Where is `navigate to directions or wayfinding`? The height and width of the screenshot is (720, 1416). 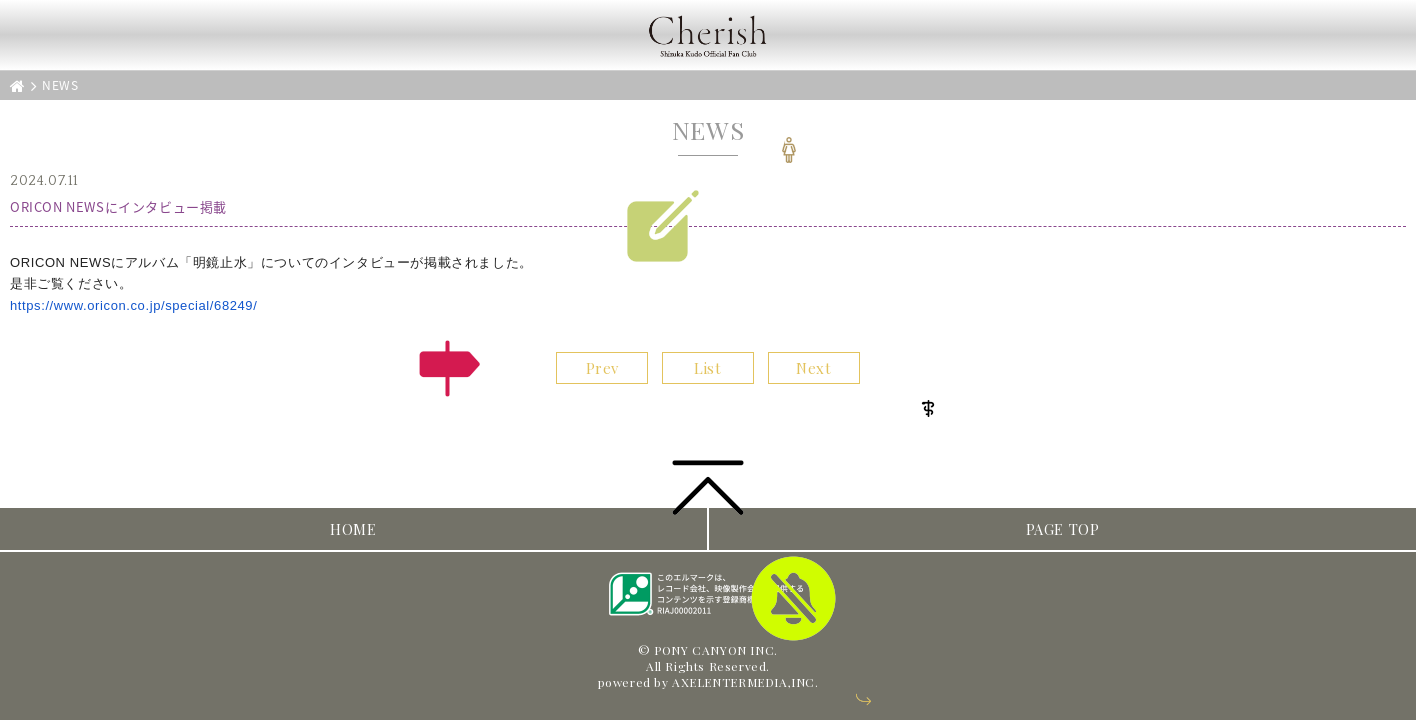
navigate to directions or wayfinding is located at coordinates (447, 368).